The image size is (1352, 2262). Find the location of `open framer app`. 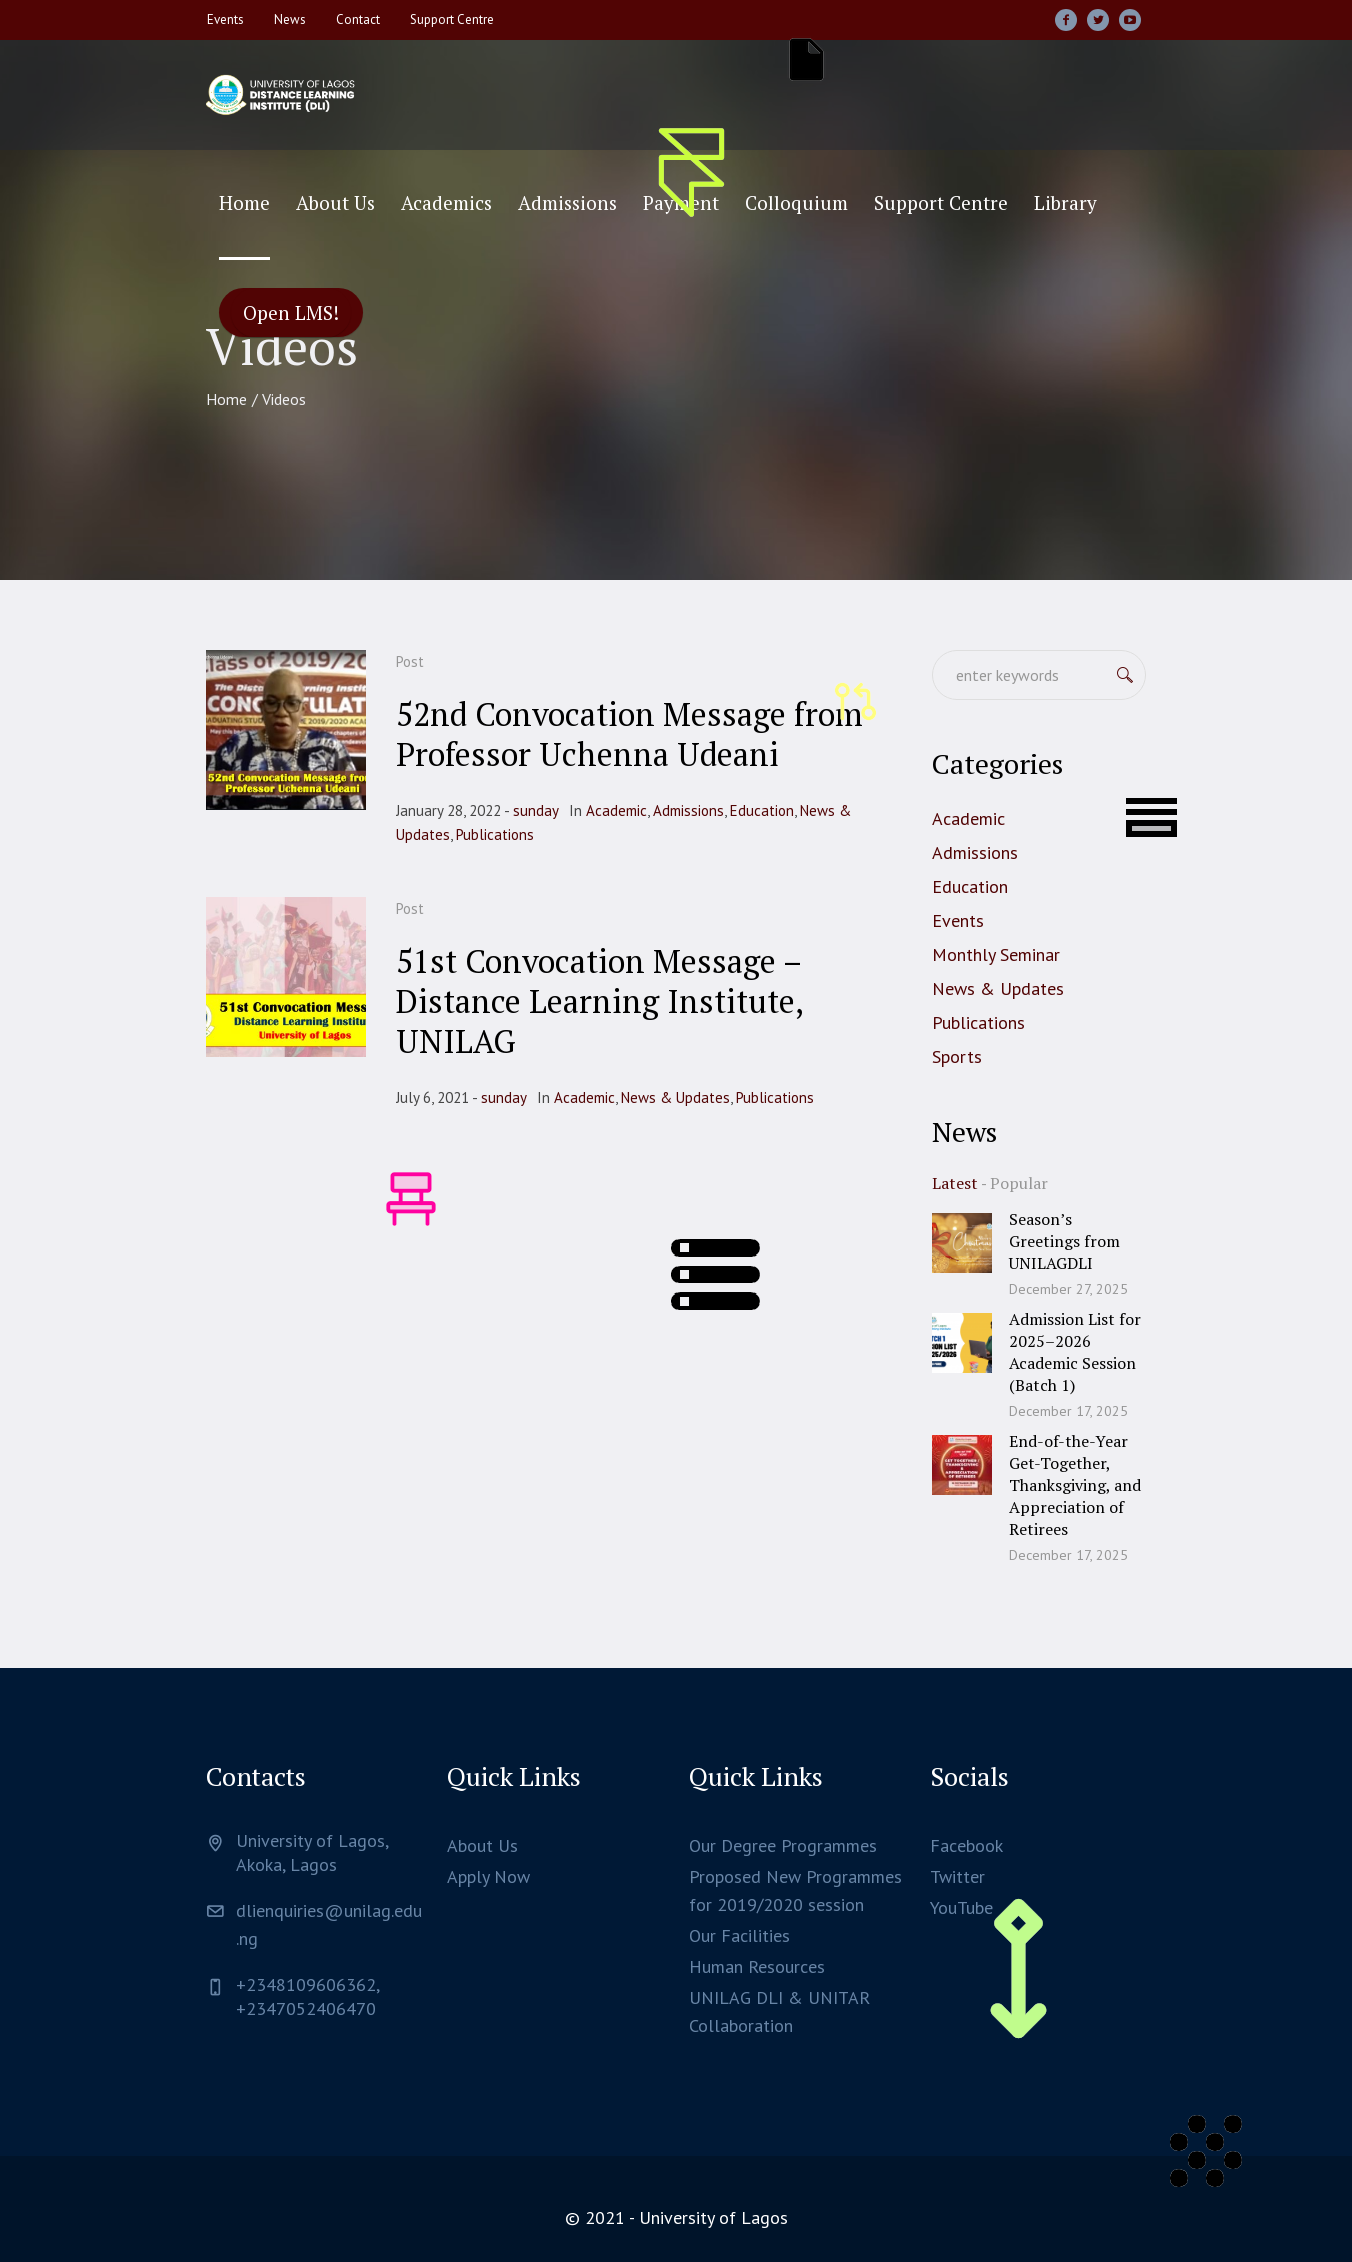

open framer app is located at coordinates (691, 167).